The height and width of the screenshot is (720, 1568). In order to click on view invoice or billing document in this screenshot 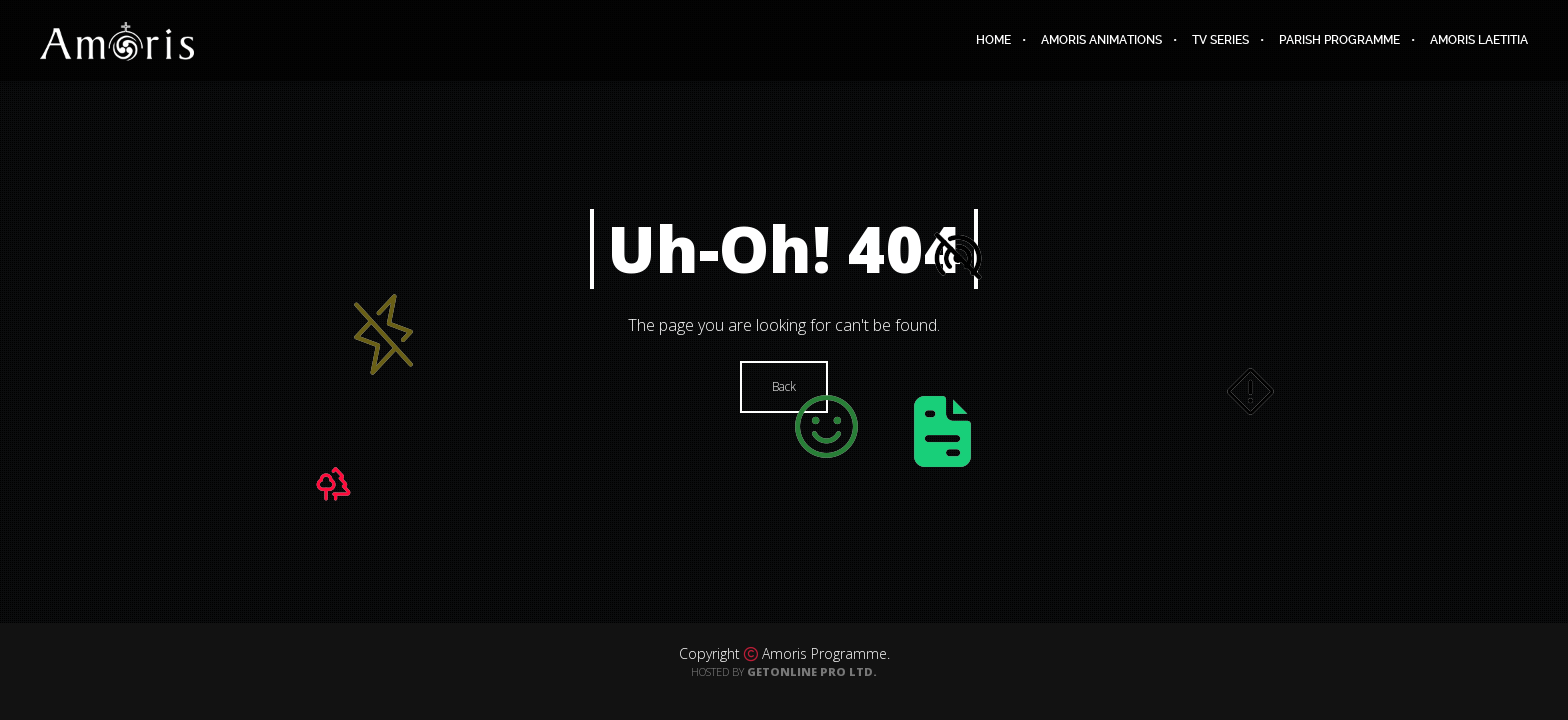, I will do `click(942, 431)`.